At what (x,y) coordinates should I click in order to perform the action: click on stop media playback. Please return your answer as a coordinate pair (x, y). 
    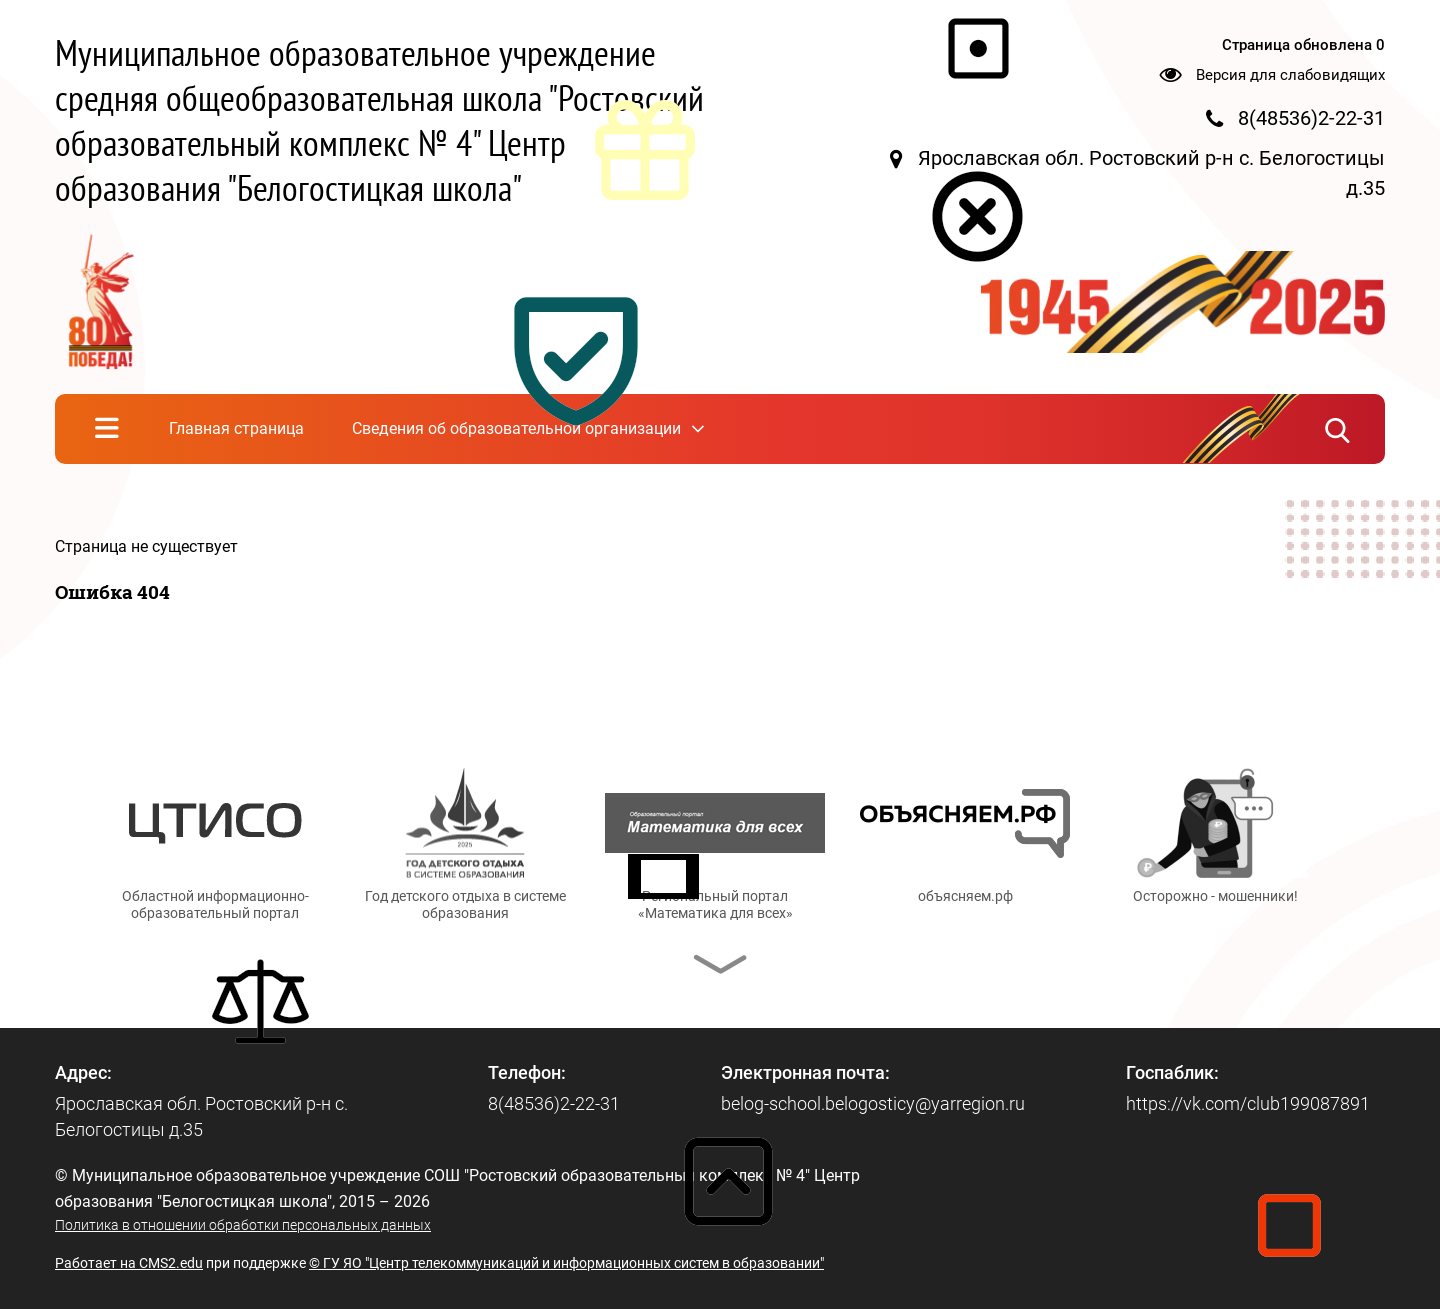
    Looking at the image, I should click on (1289, 1225).